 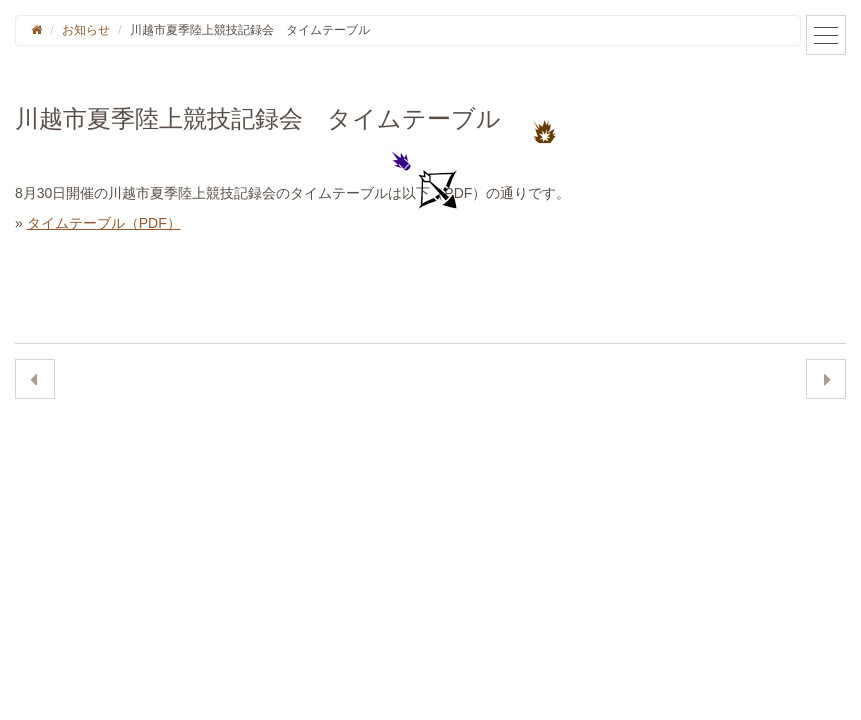 I want to click on equip ranged weapon, so click(x=437, y=189).